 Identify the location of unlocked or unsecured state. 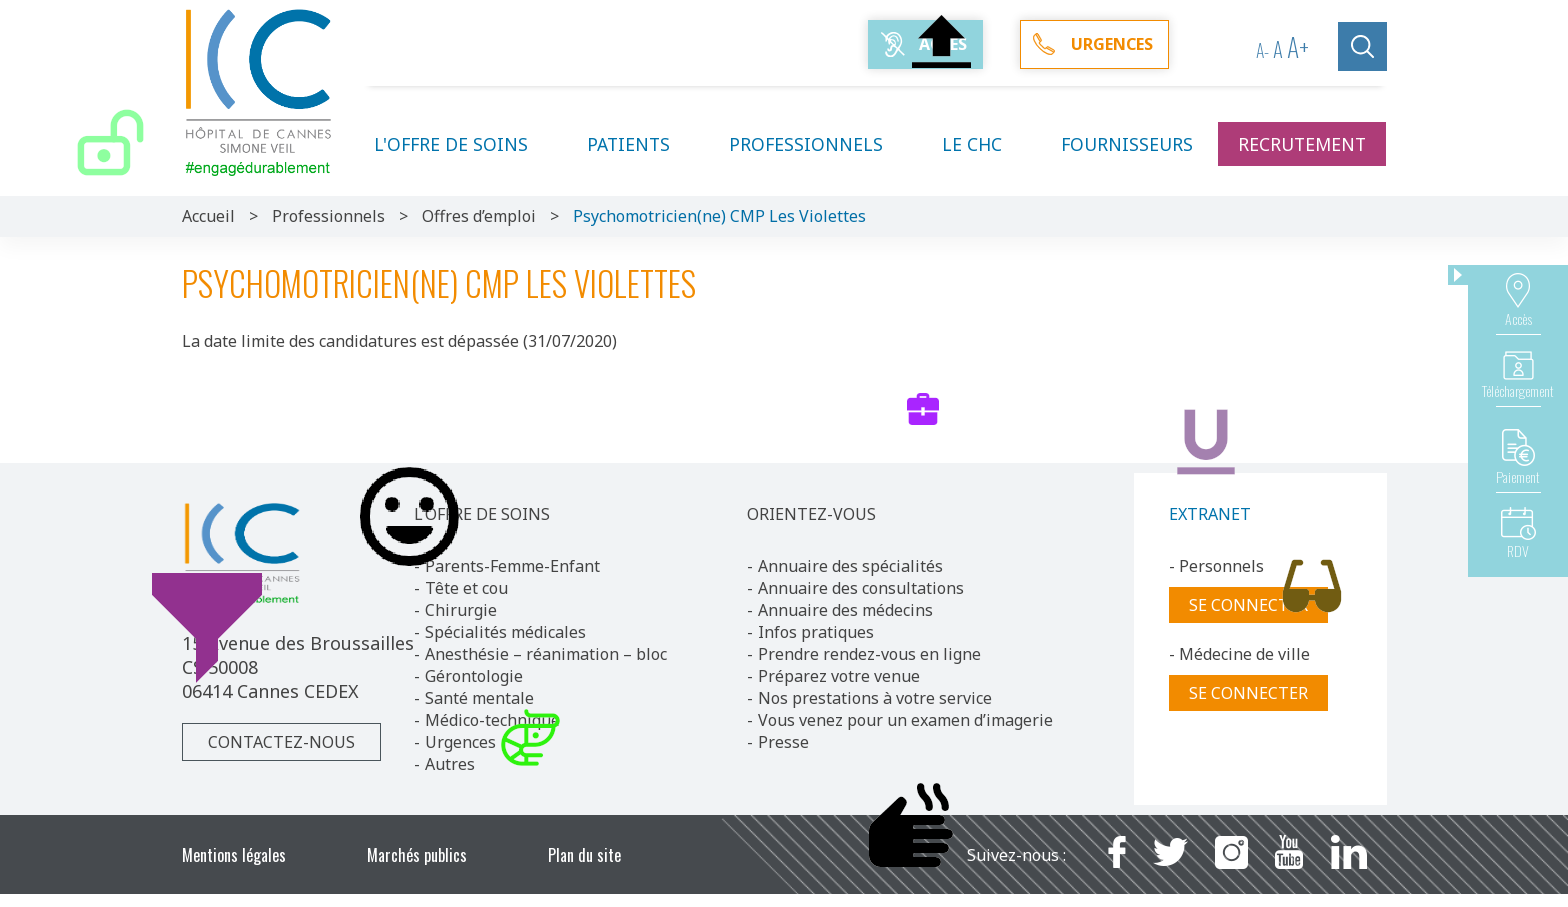
(110, 142).